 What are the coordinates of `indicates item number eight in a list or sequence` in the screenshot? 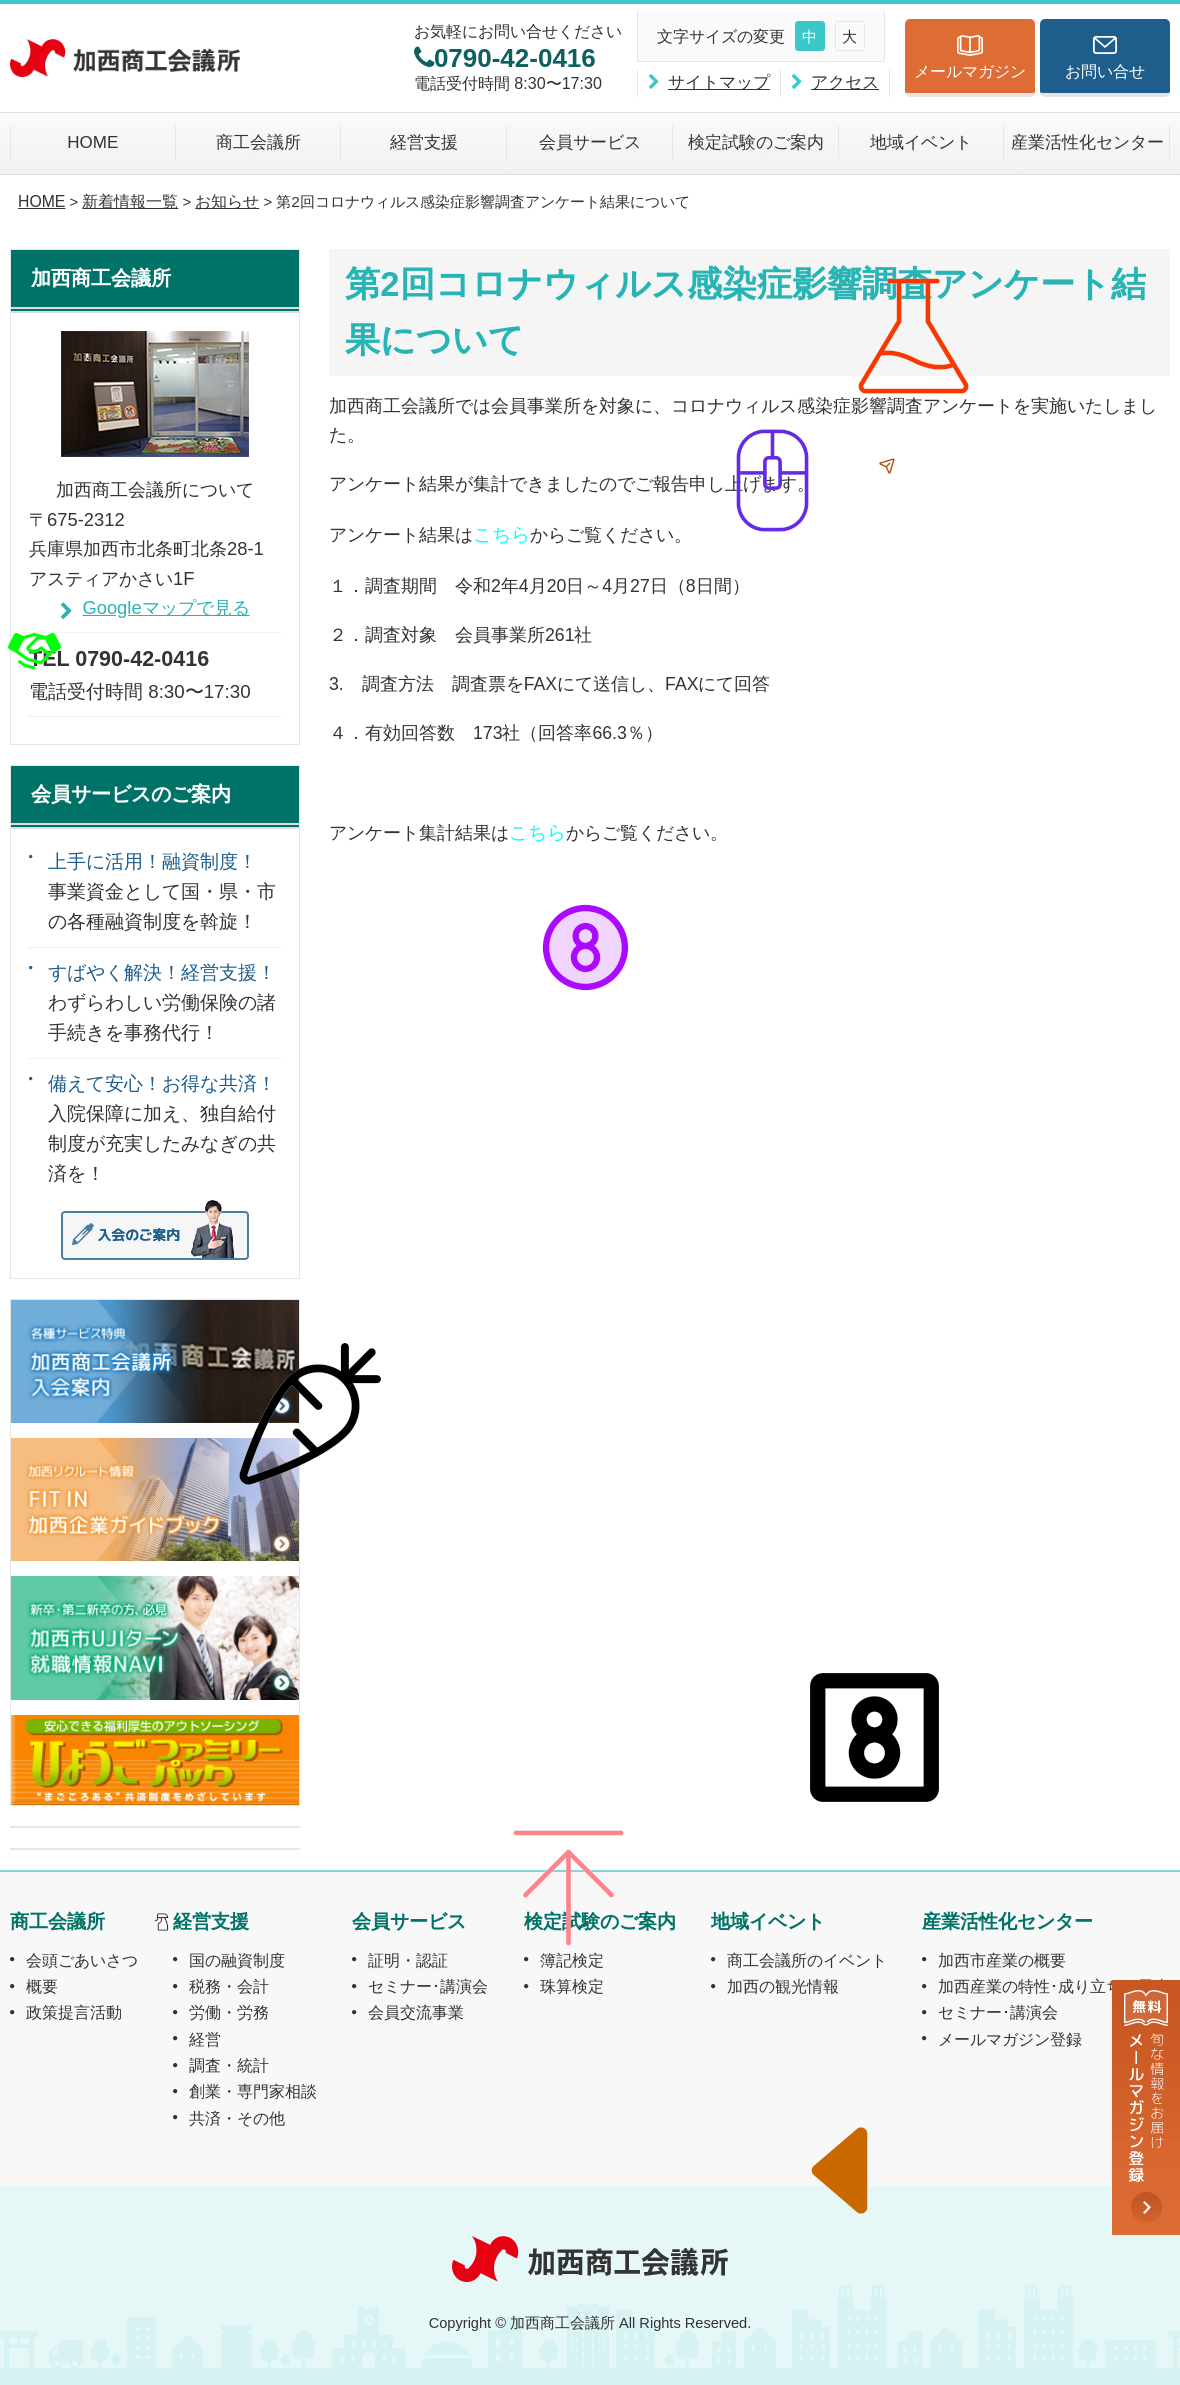 It's located at (585, 947).